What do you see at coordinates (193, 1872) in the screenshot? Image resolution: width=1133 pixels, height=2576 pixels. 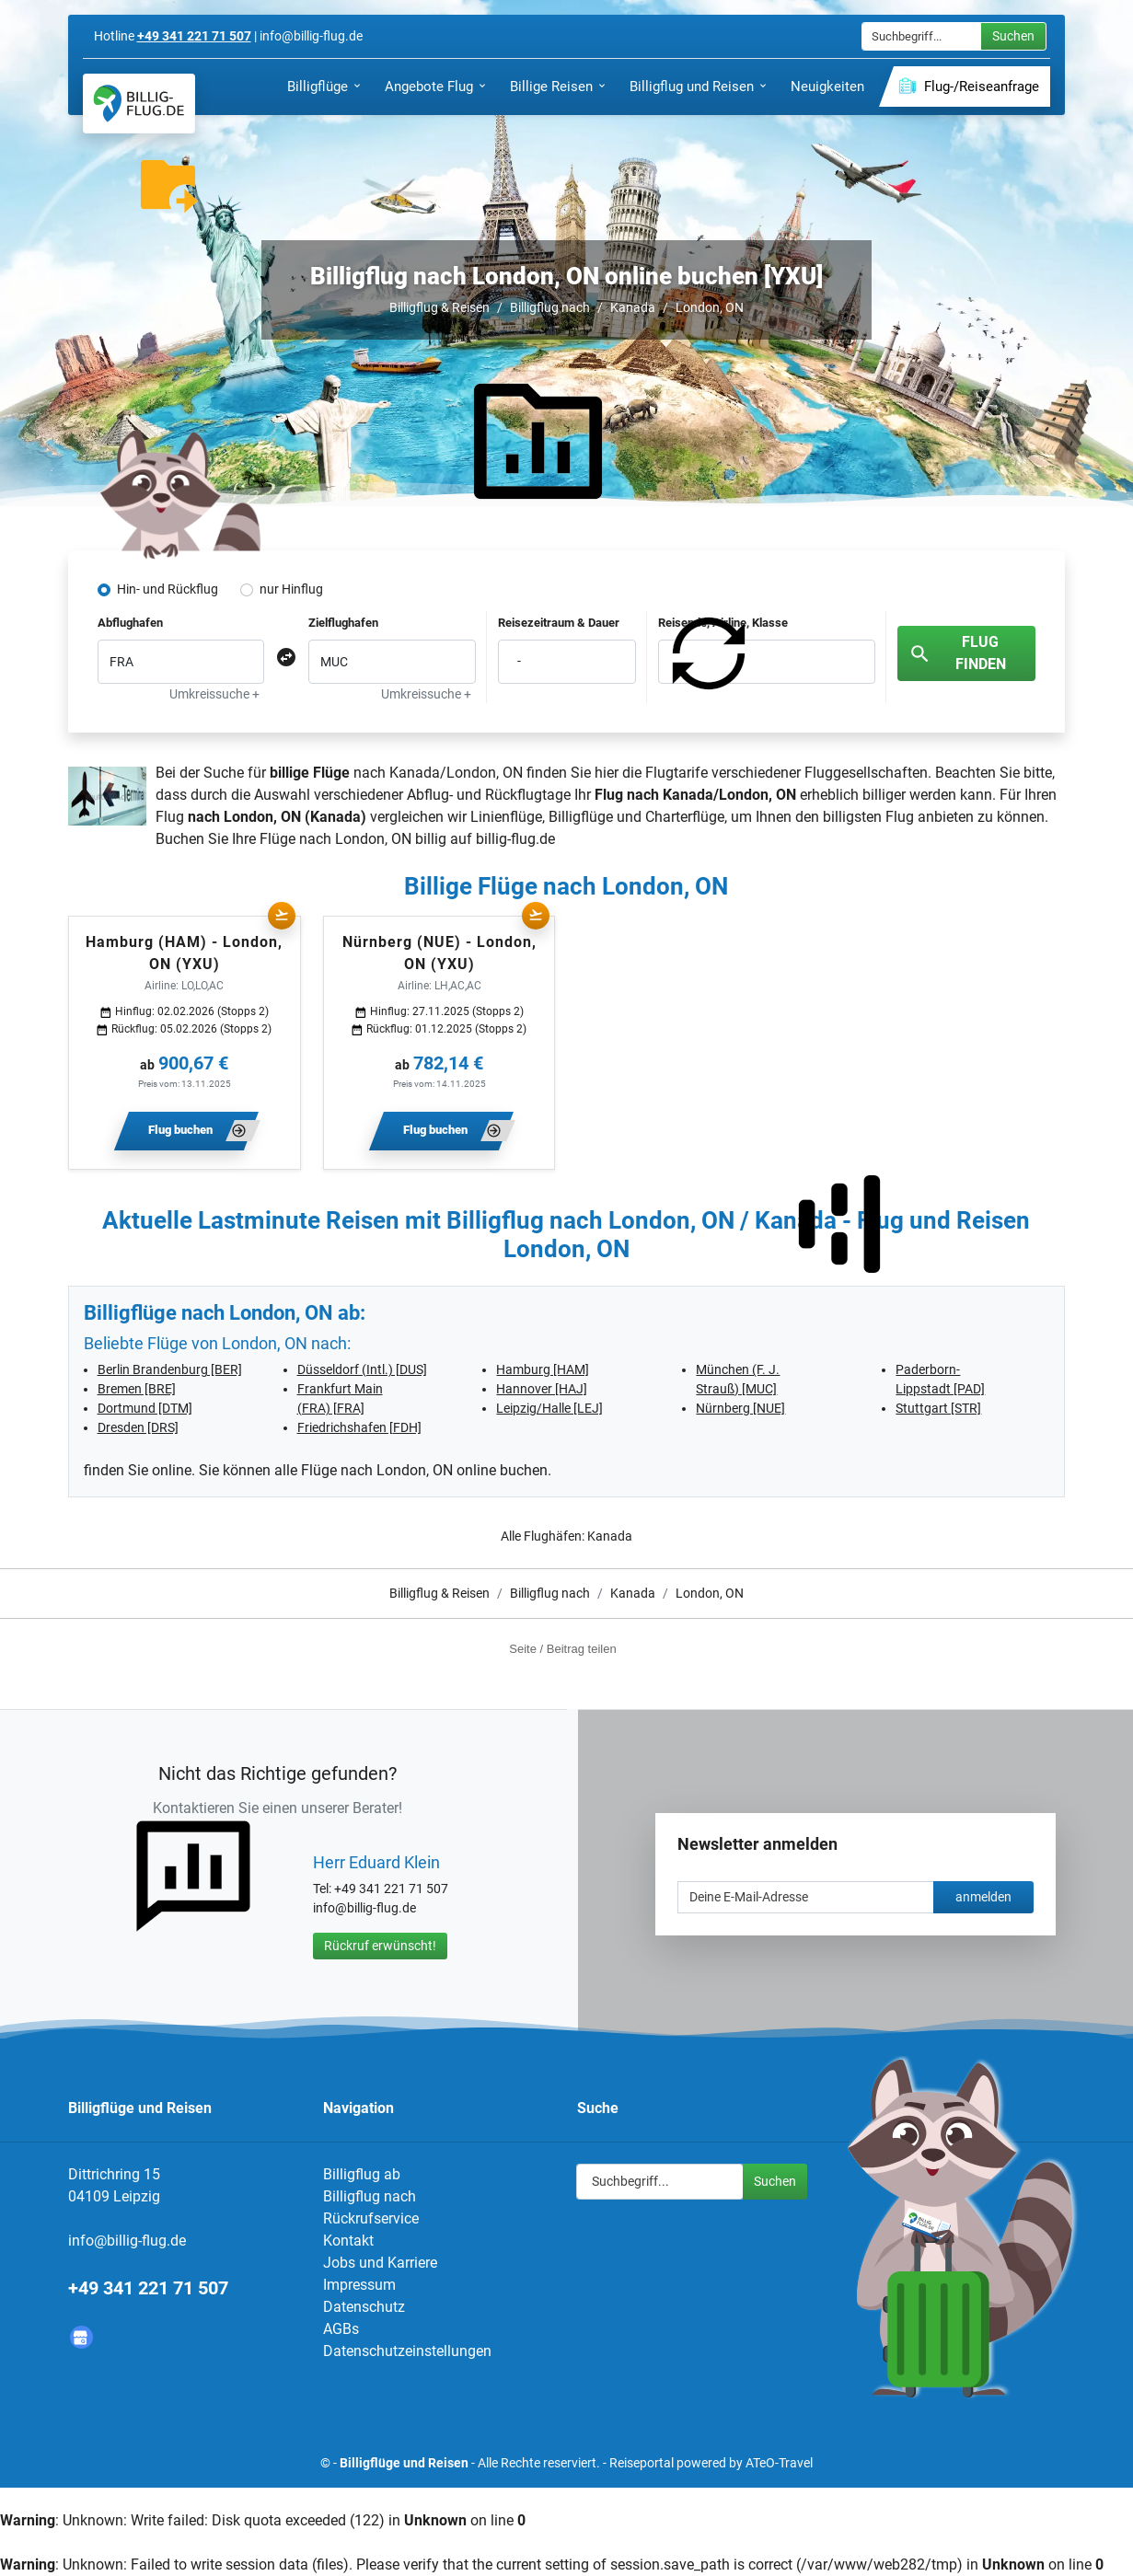 I see `create a poll in chat` at bounding box center [193, 1872].